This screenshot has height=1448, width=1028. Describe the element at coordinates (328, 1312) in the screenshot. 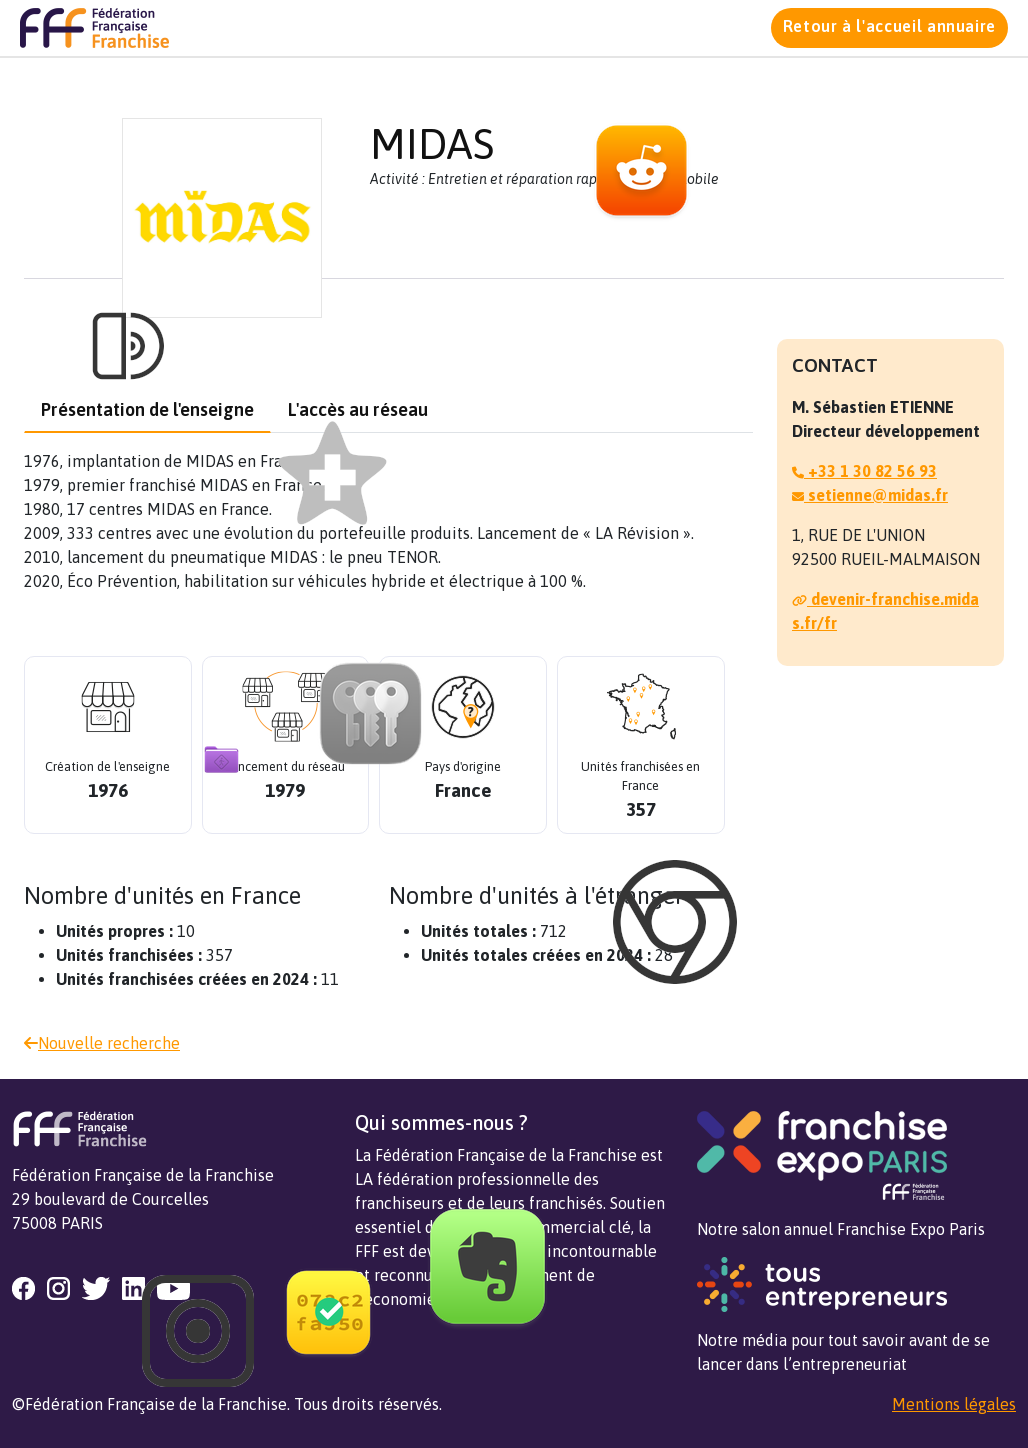

I see `open collision hash verification app` at that location.